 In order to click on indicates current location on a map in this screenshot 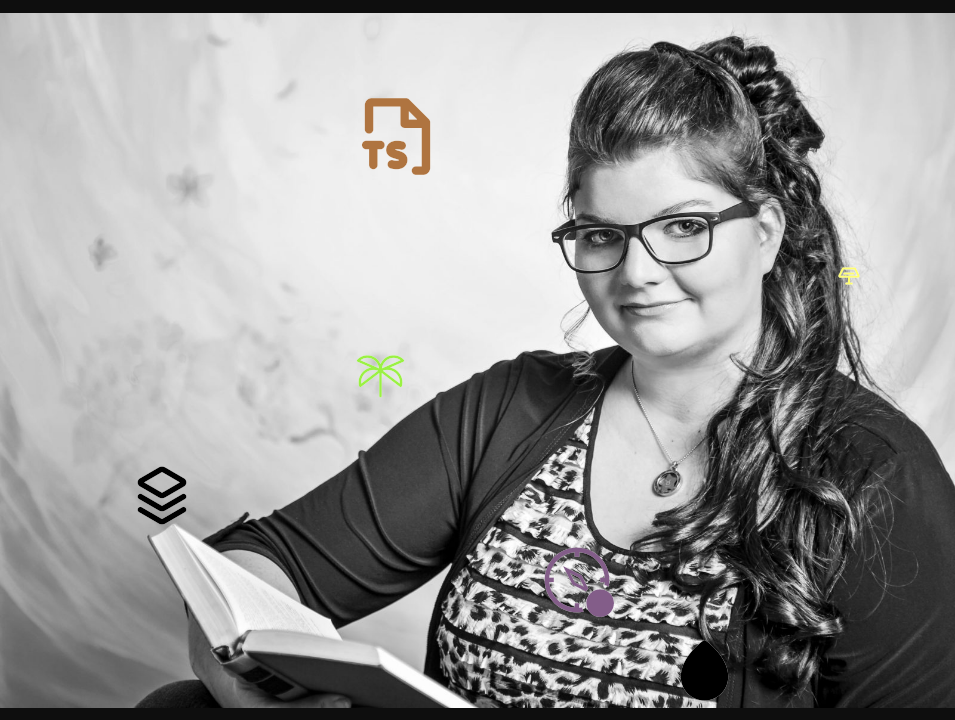, I will do `click(577, 580)`.